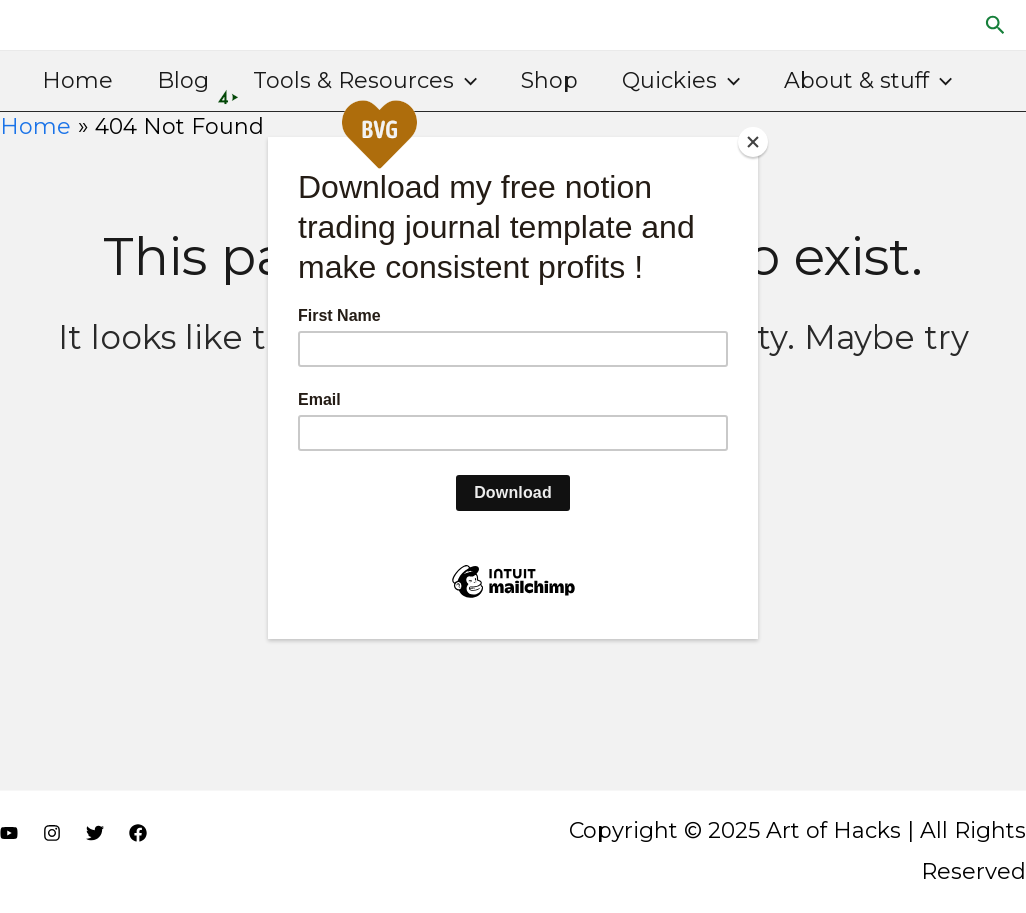  I want to click on open the tv4 play streaming app, so click(228, 97).